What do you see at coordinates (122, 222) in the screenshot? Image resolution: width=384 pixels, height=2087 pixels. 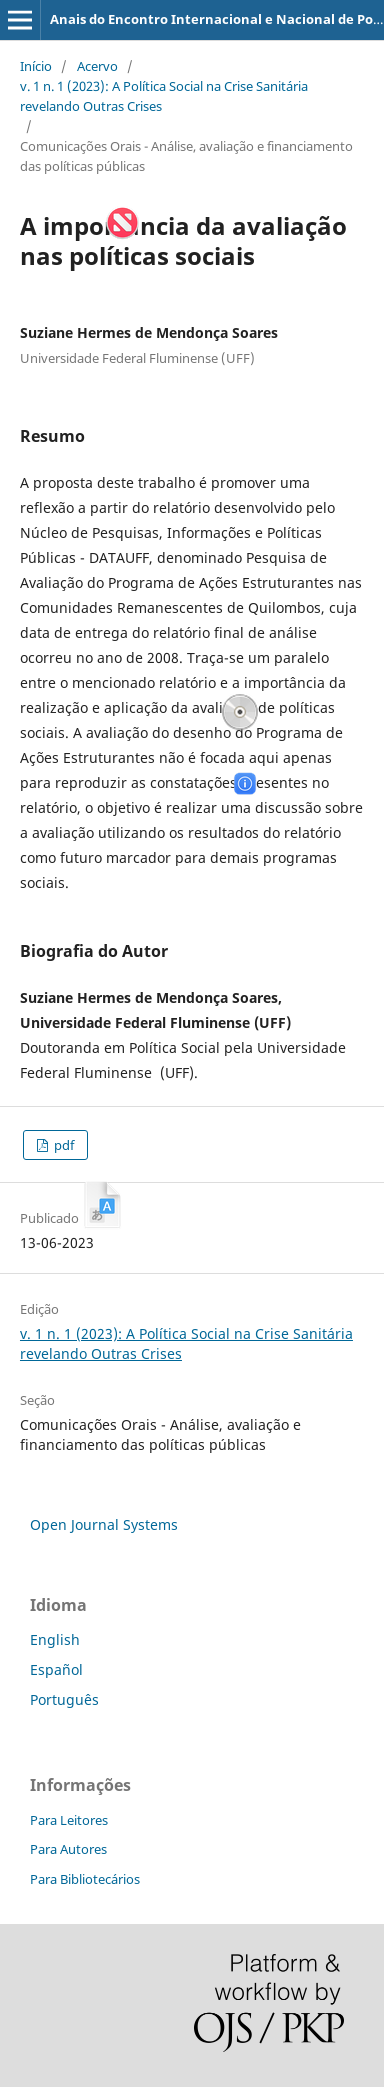 I see `open Apple News preferences` at bounding box center [122, 222].